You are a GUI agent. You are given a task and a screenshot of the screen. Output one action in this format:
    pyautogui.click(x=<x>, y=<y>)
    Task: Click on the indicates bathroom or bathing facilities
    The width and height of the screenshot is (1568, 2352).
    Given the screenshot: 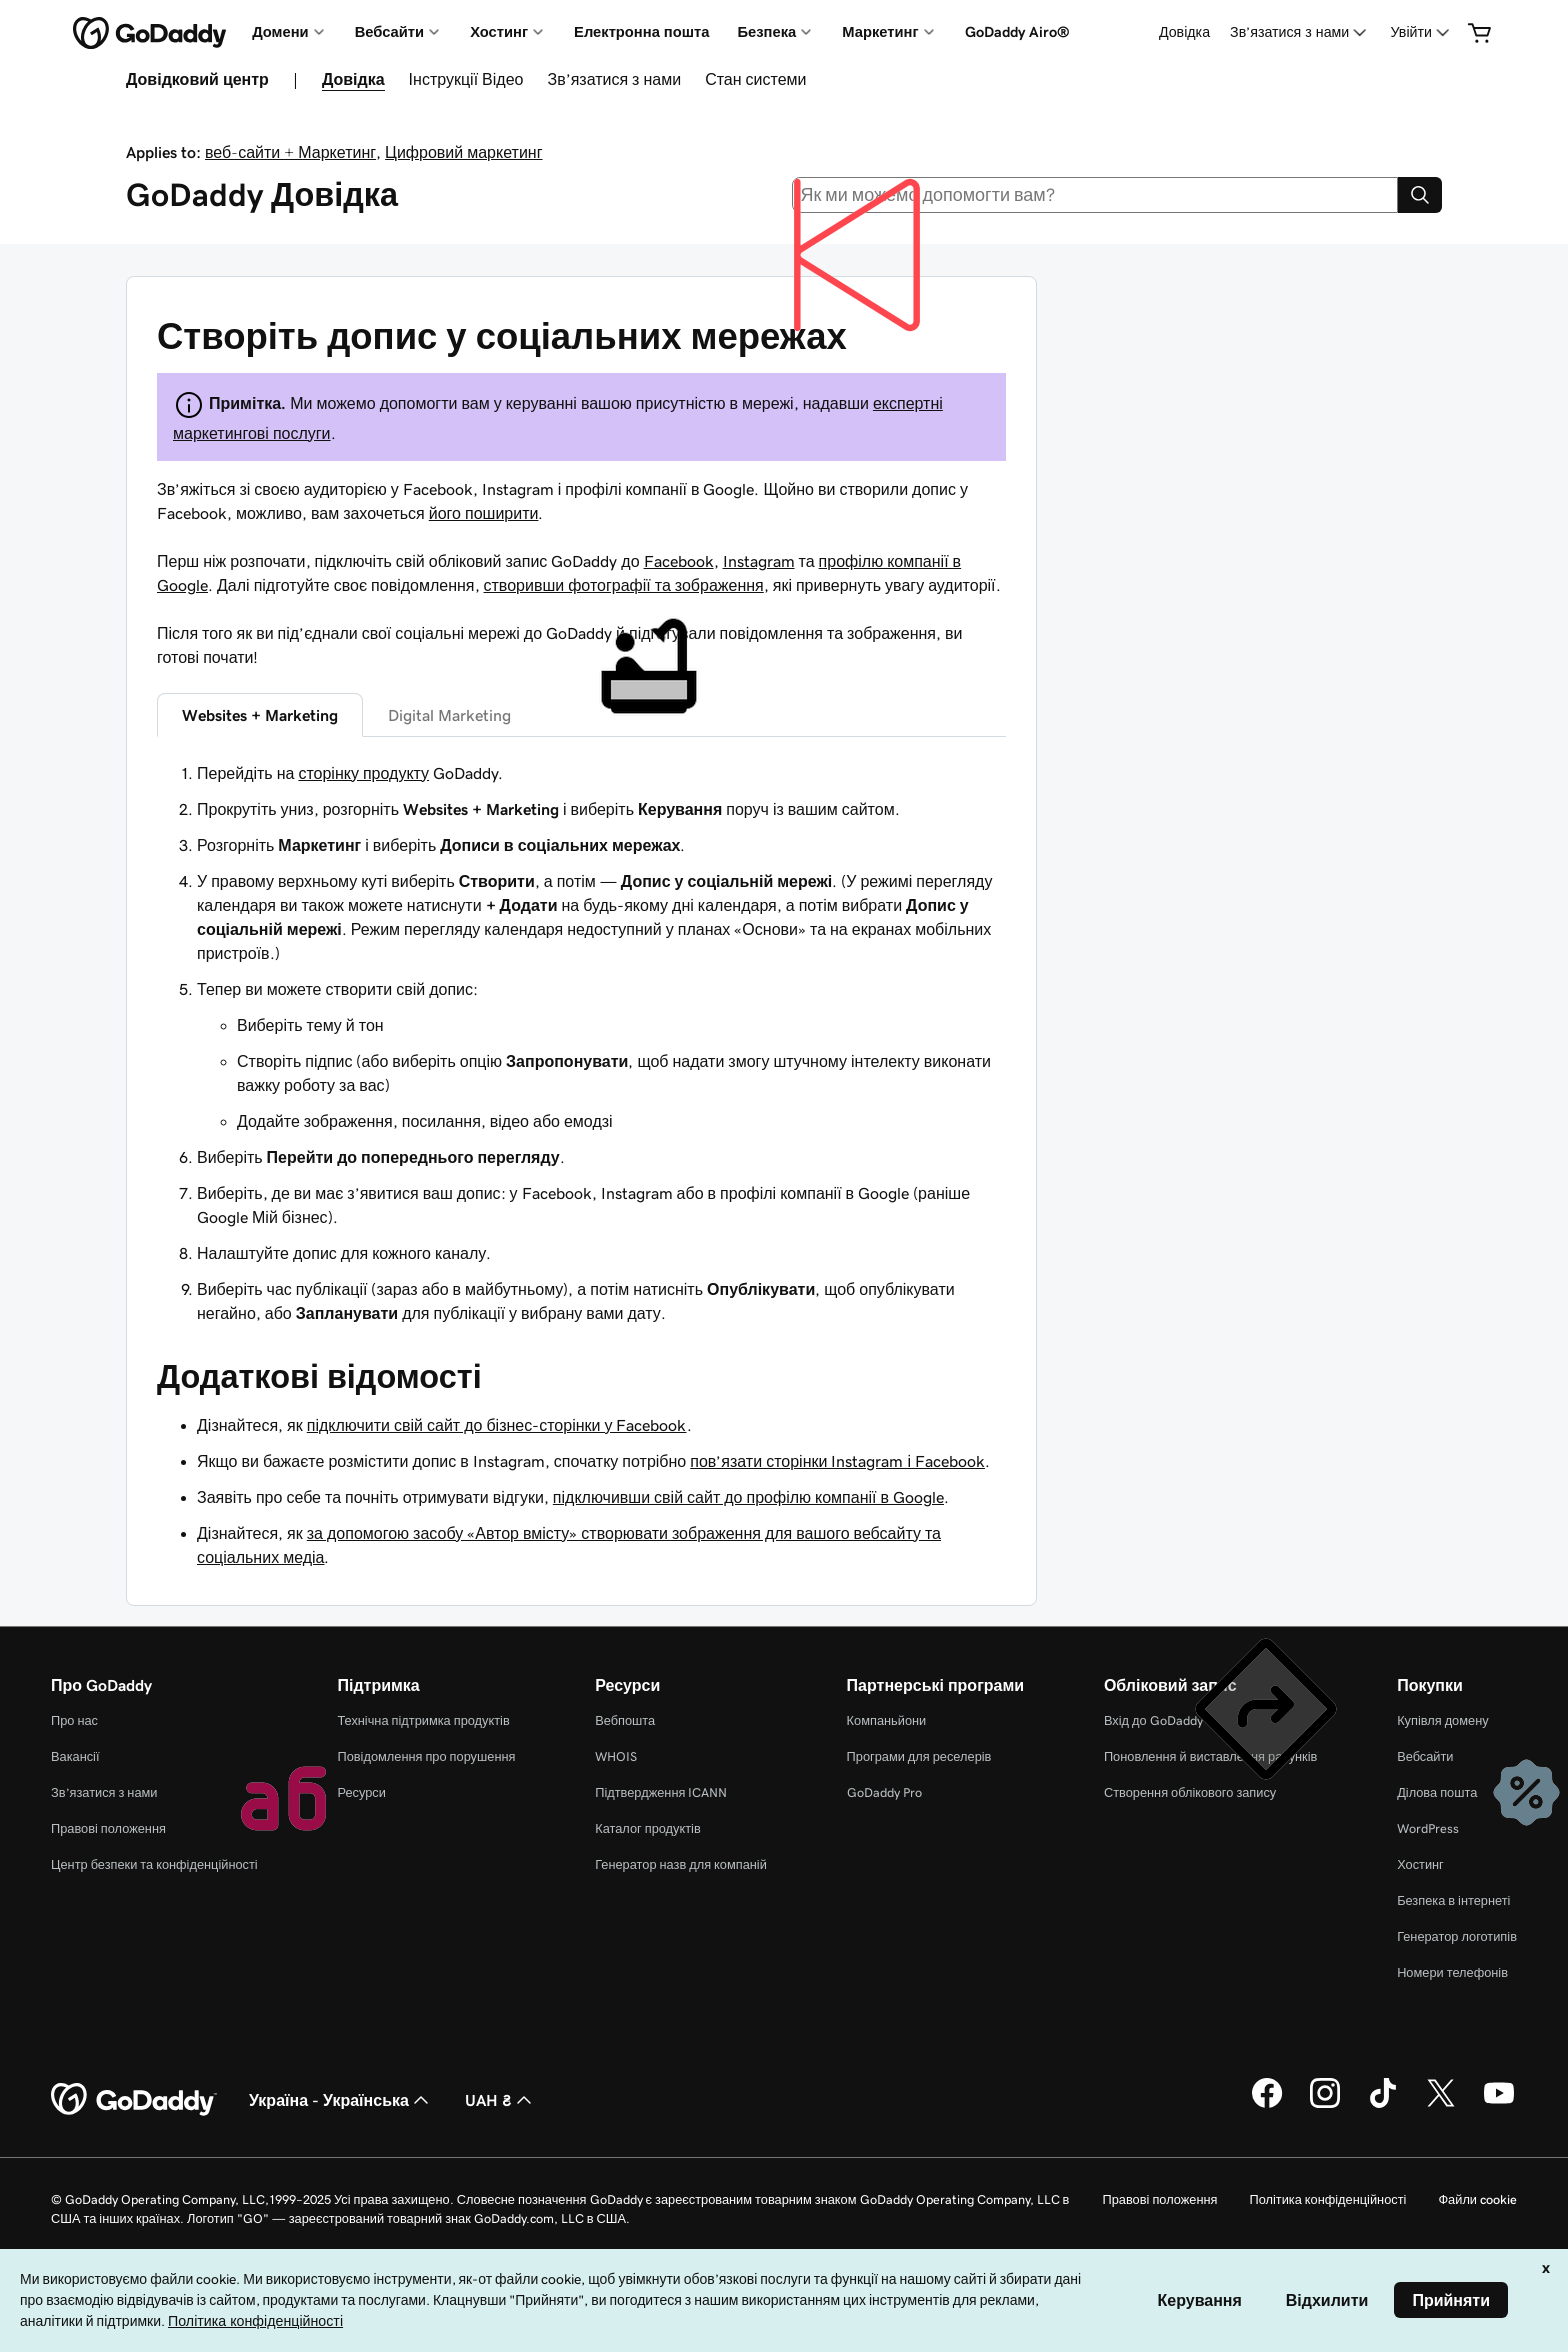 What is the action you would take?
    pyautogui.click(x=649, y=666)
    